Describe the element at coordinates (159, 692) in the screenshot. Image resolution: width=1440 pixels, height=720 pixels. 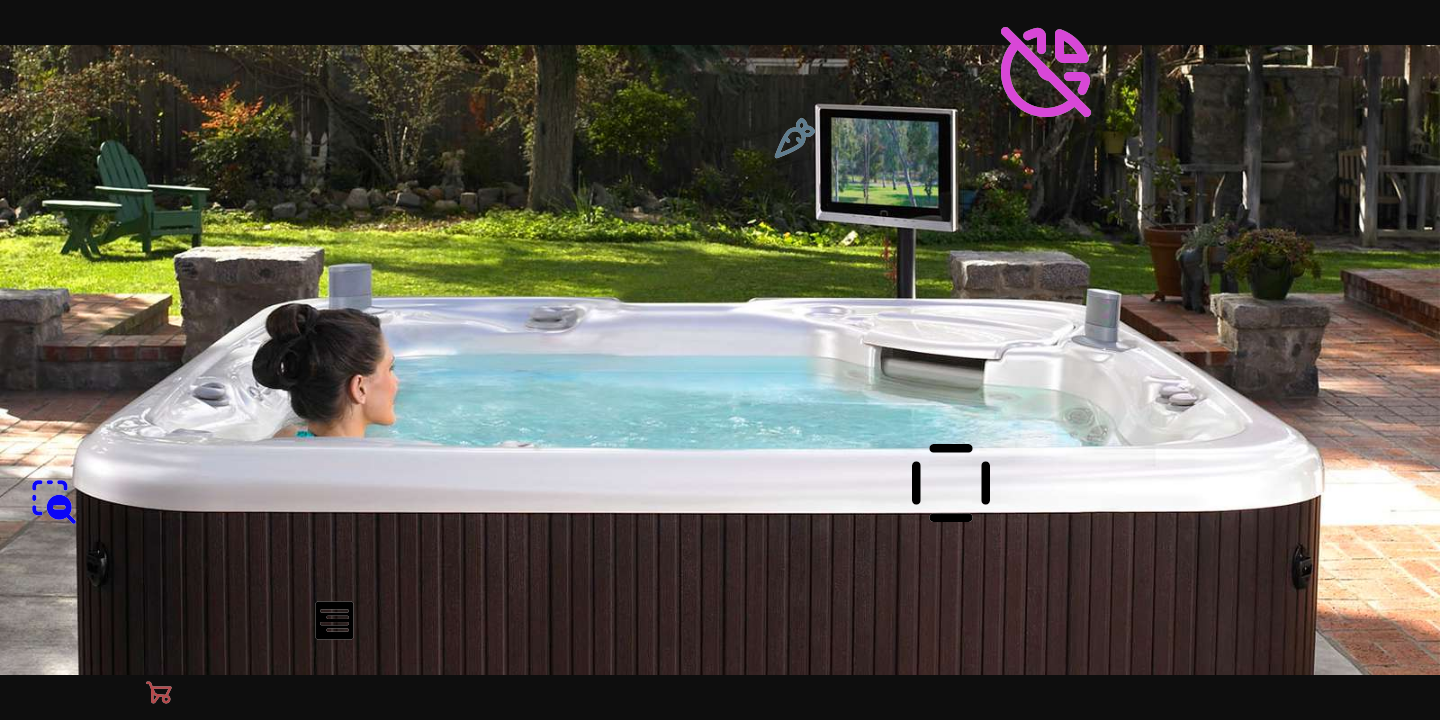
I see `access gardening or outdoor supplies` at that location.